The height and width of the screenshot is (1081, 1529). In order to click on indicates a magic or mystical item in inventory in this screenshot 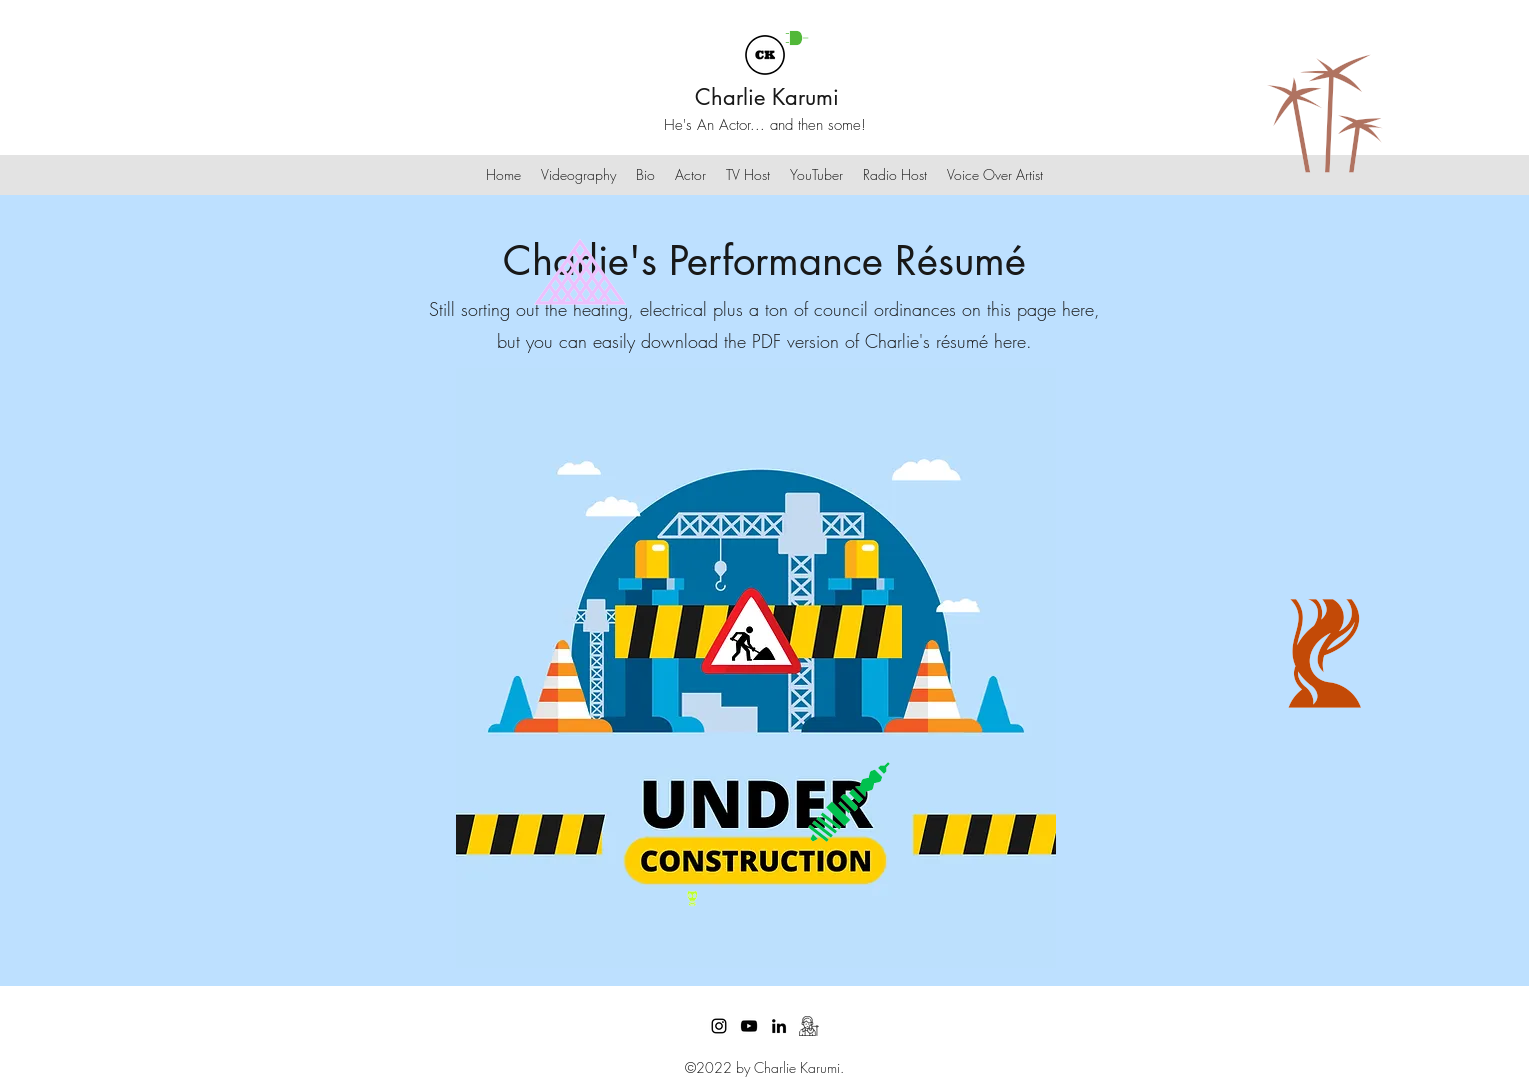, I will do `click(1320, 653)`.